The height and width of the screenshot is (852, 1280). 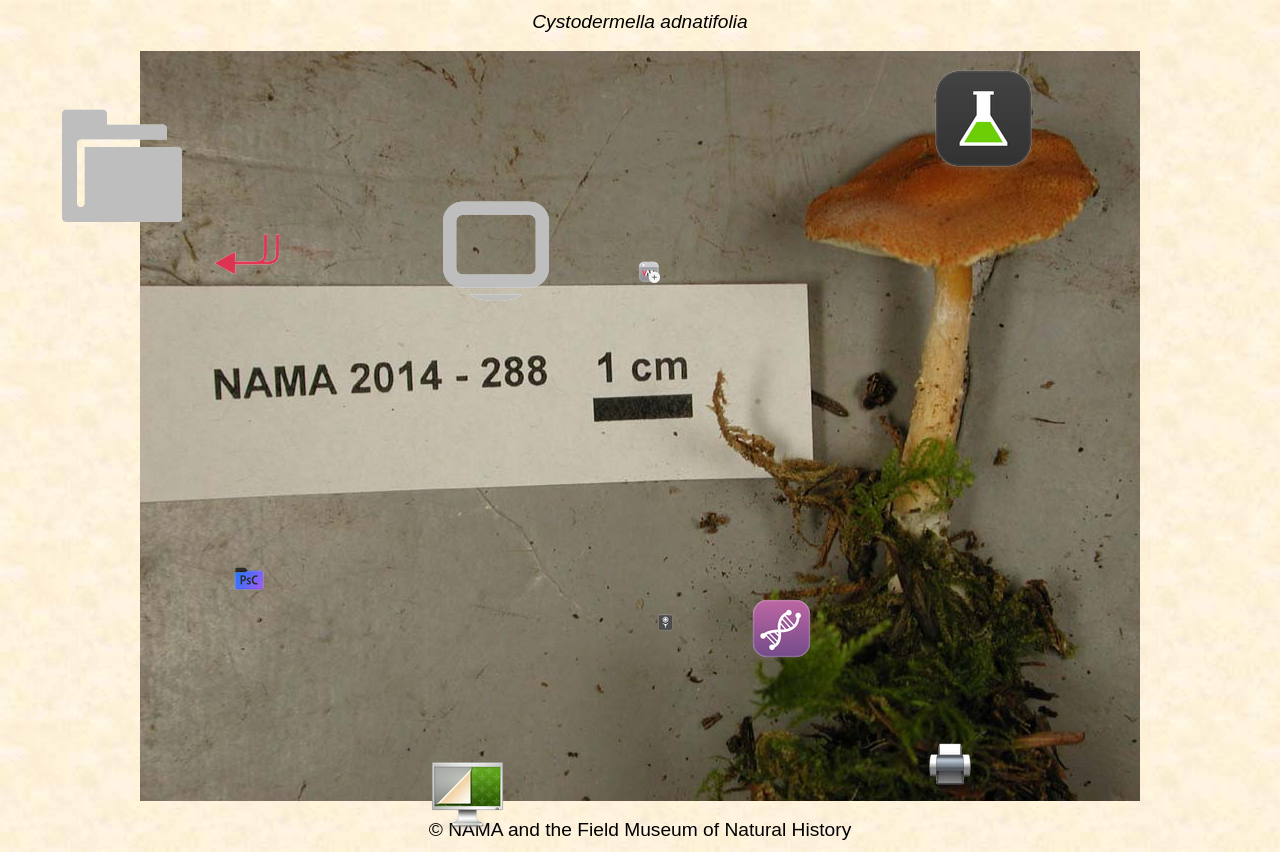 What do you see at coordinates (122, 162) in the screenshot?
I see `open folder or directory` at bounding box center [122, 162].